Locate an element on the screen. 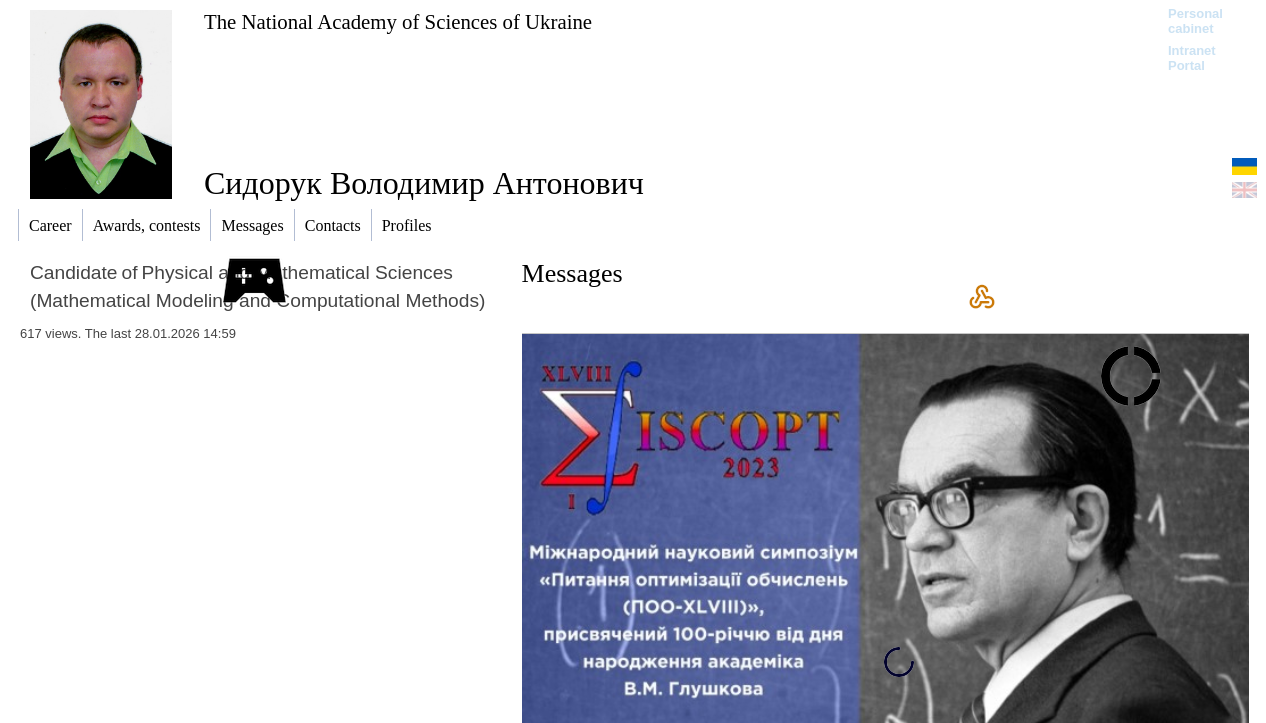  loading content in progress is located at coordinates (899, 662).